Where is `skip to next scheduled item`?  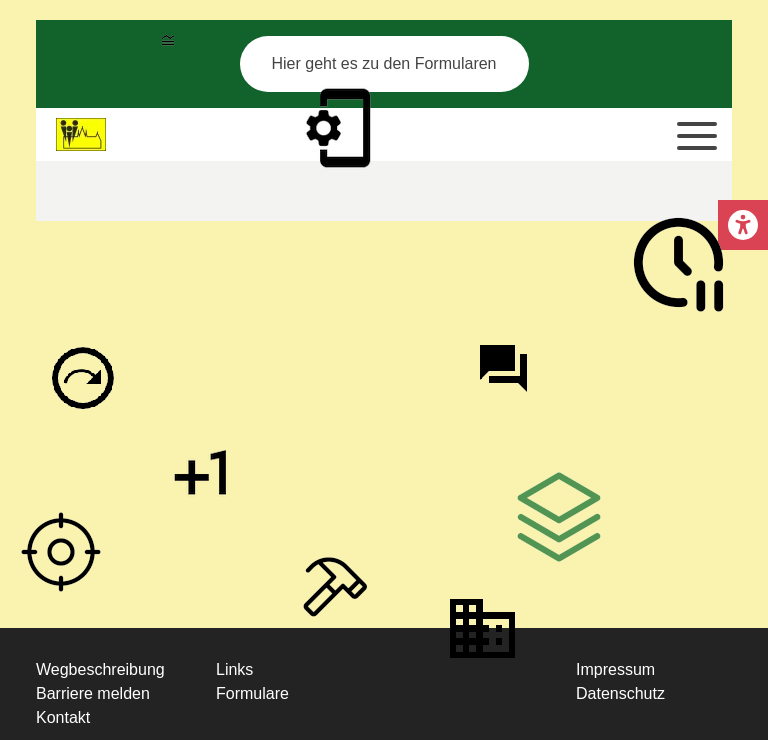
skip to next scheduled item is located at coordinates (83, 378).